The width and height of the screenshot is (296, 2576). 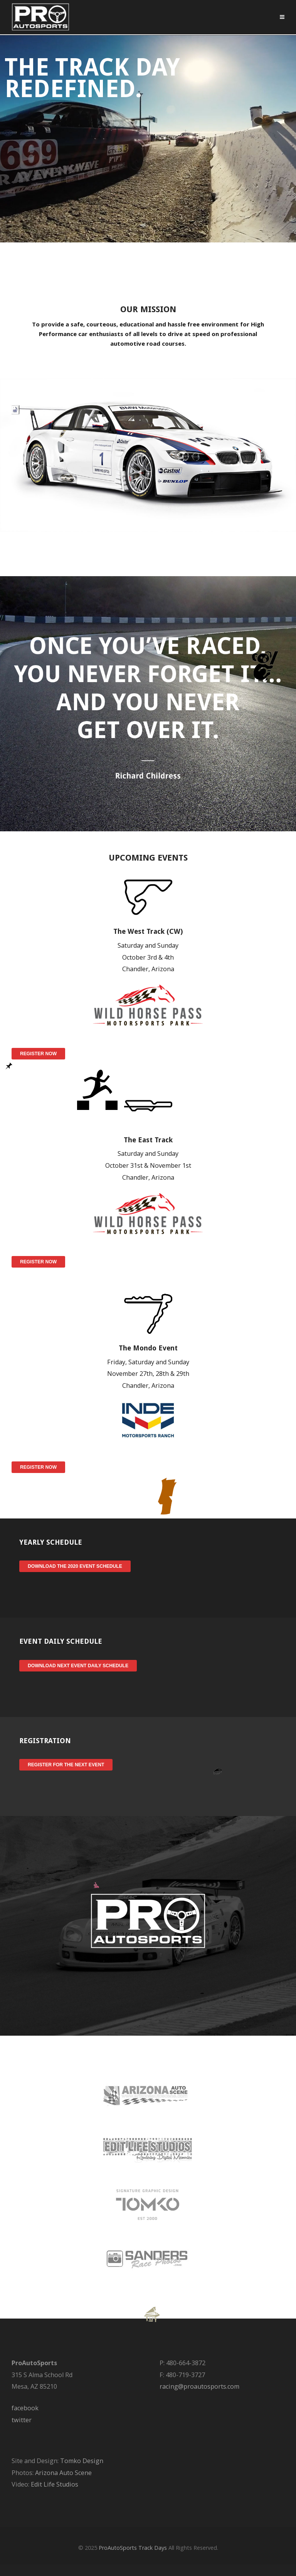 What do you see at coordinates (97, 1090) in the screenshot?
I see `jump across platforms or obstacles` at bounding box center [97, 1090].